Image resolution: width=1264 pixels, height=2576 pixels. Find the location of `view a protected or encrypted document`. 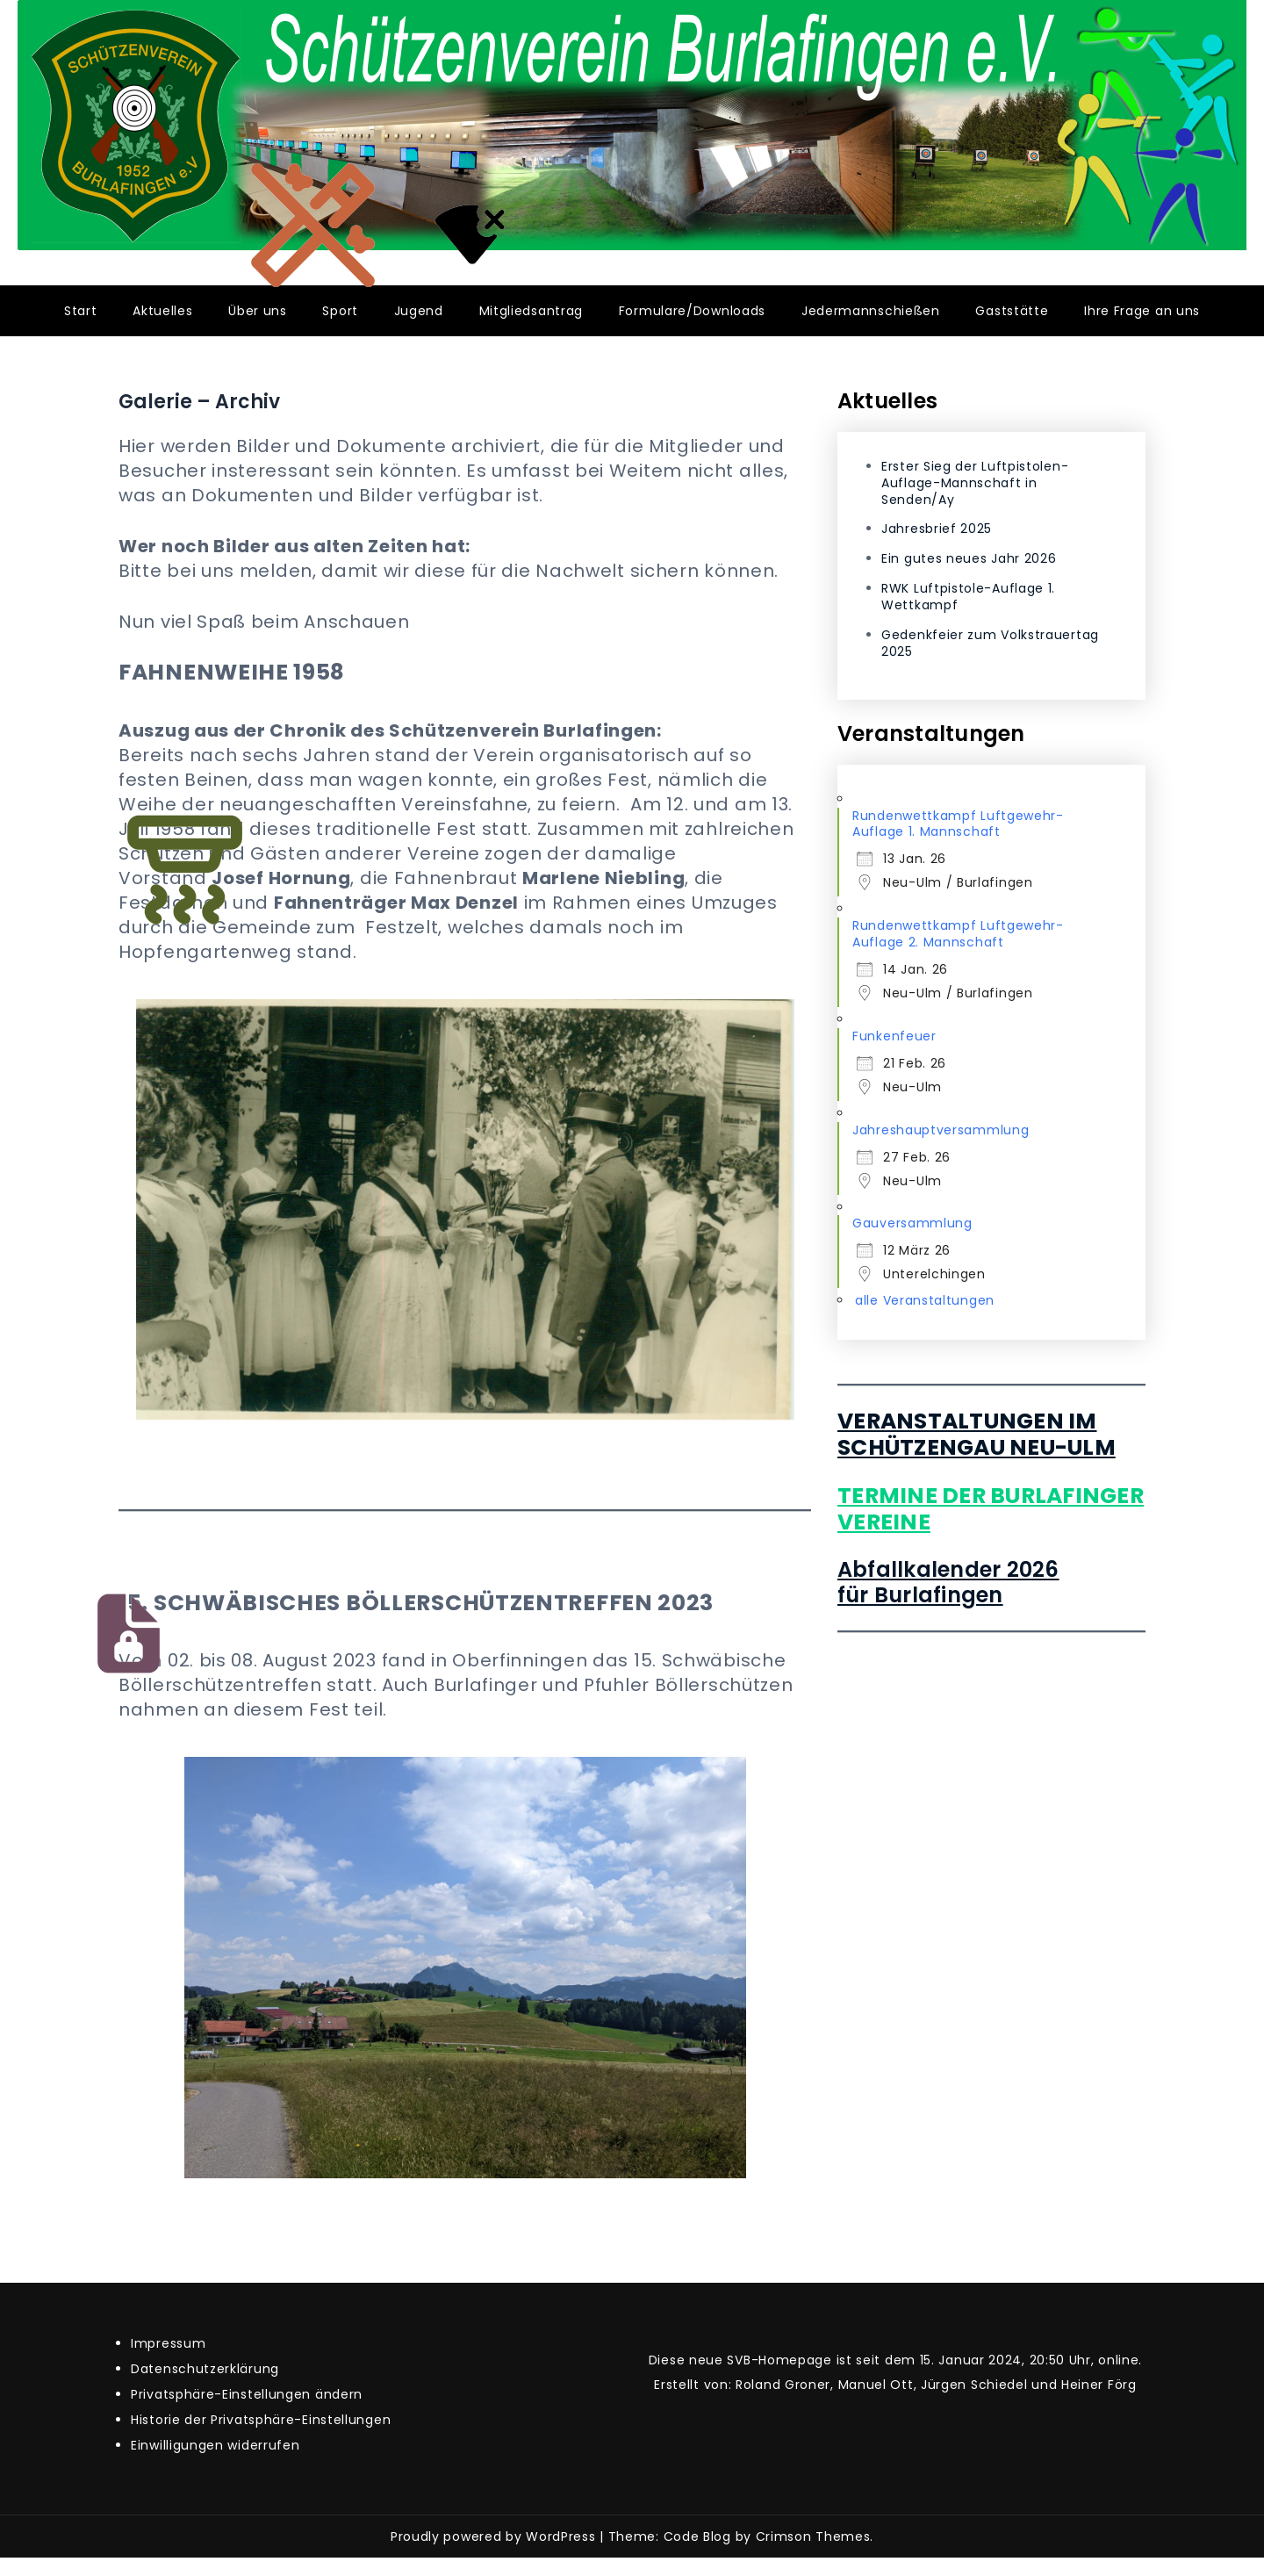

view a protected or encrypted document is located at coordinates (128, 1633).